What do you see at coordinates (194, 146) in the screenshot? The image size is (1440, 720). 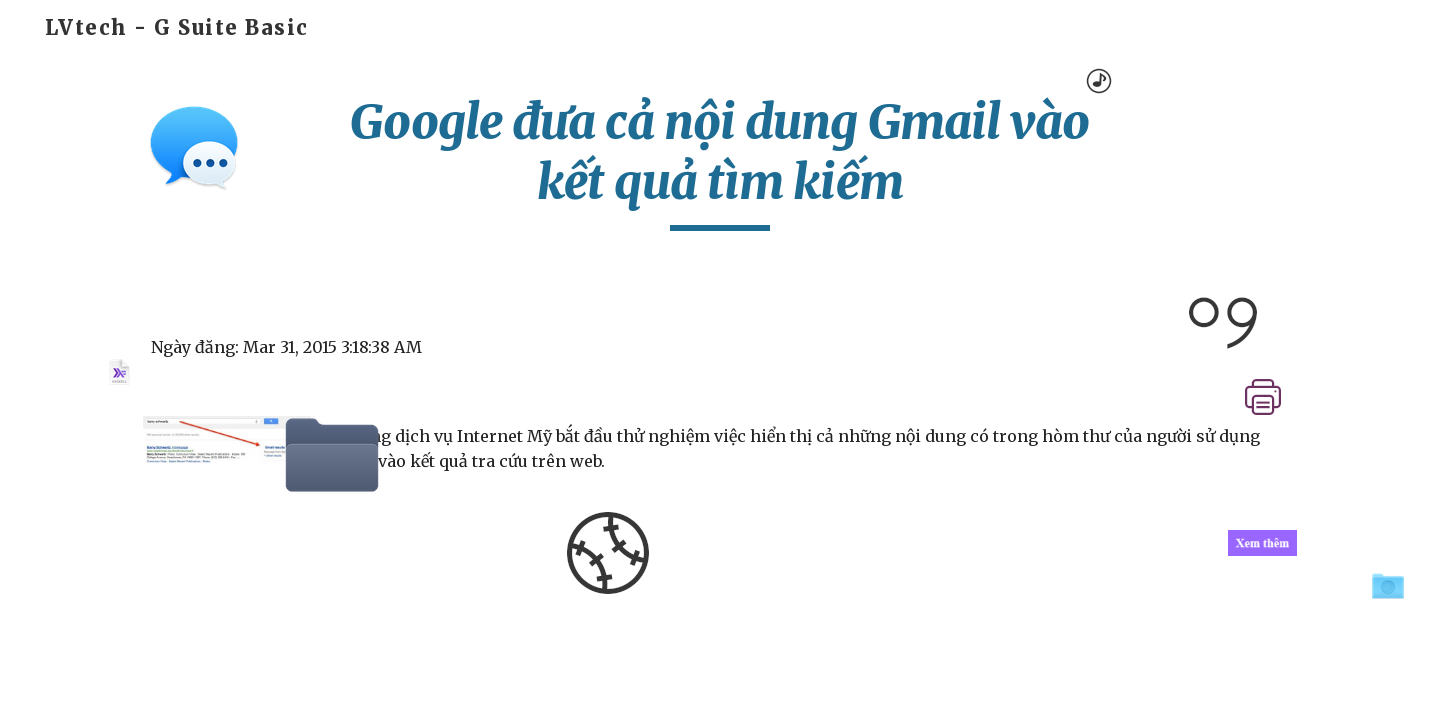 I see `open messages or chat application` at bounding box center [194, 146].